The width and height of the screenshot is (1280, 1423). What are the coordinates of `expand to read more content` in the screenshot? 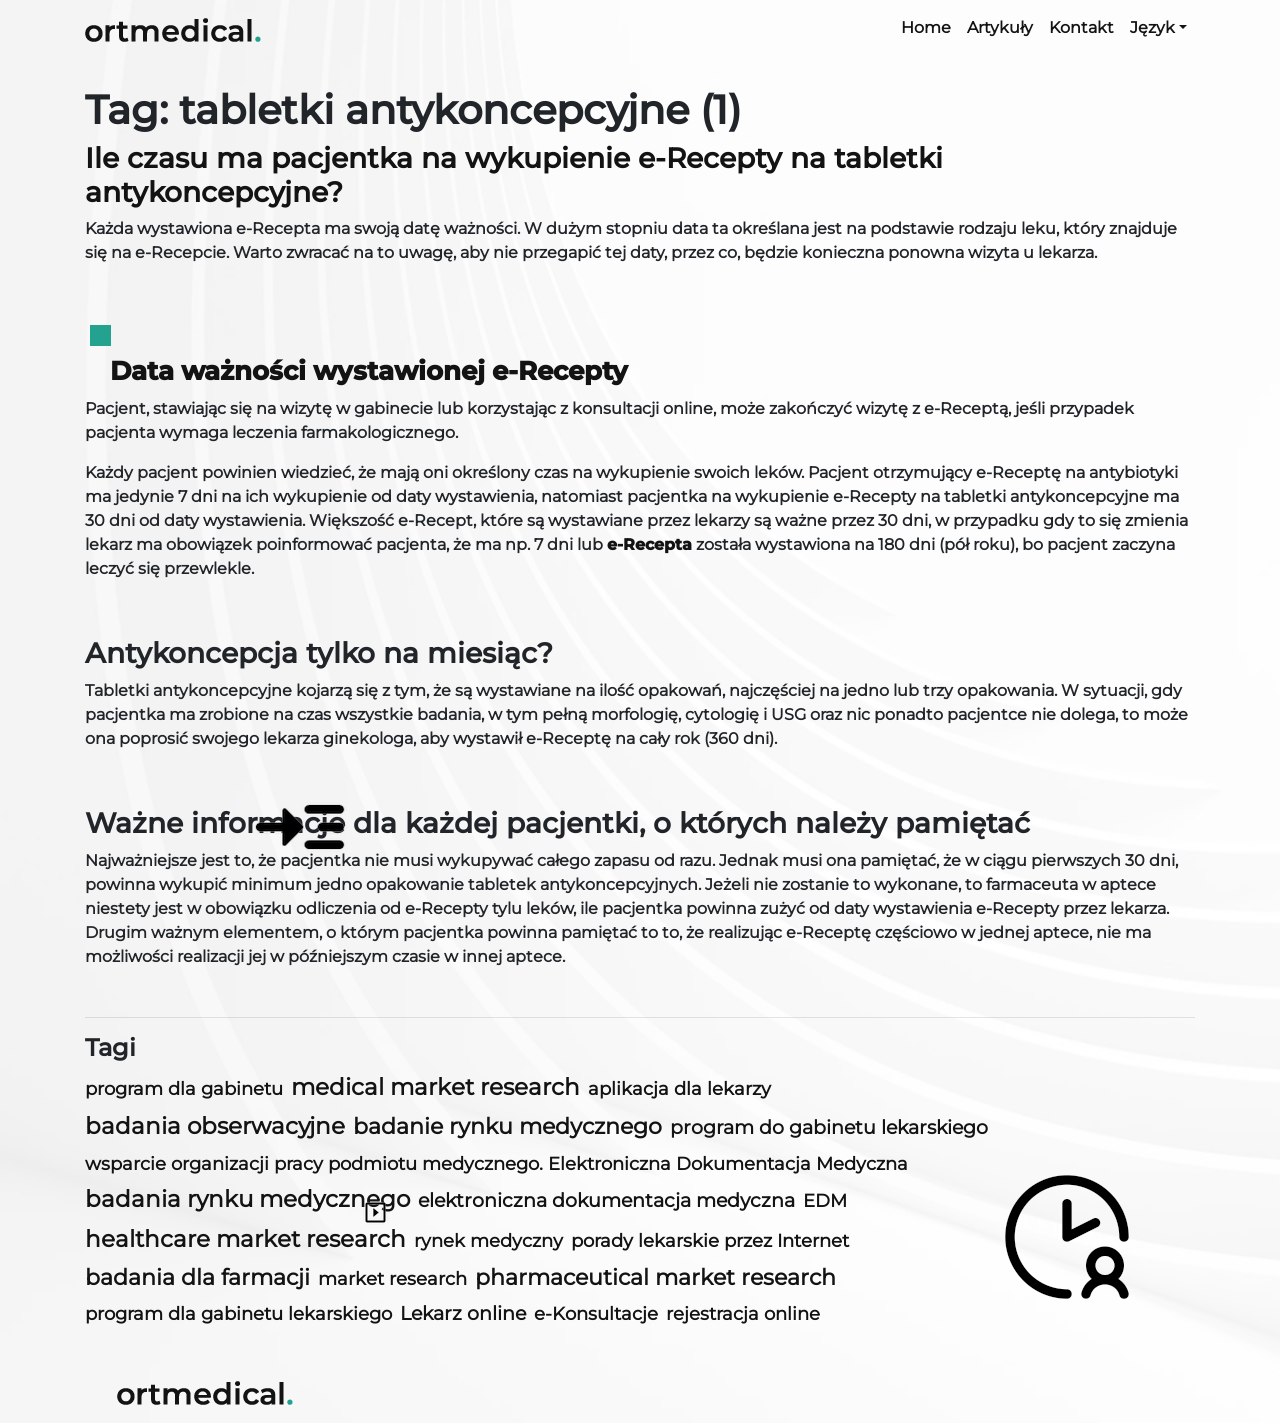 It's located at (300, 827).